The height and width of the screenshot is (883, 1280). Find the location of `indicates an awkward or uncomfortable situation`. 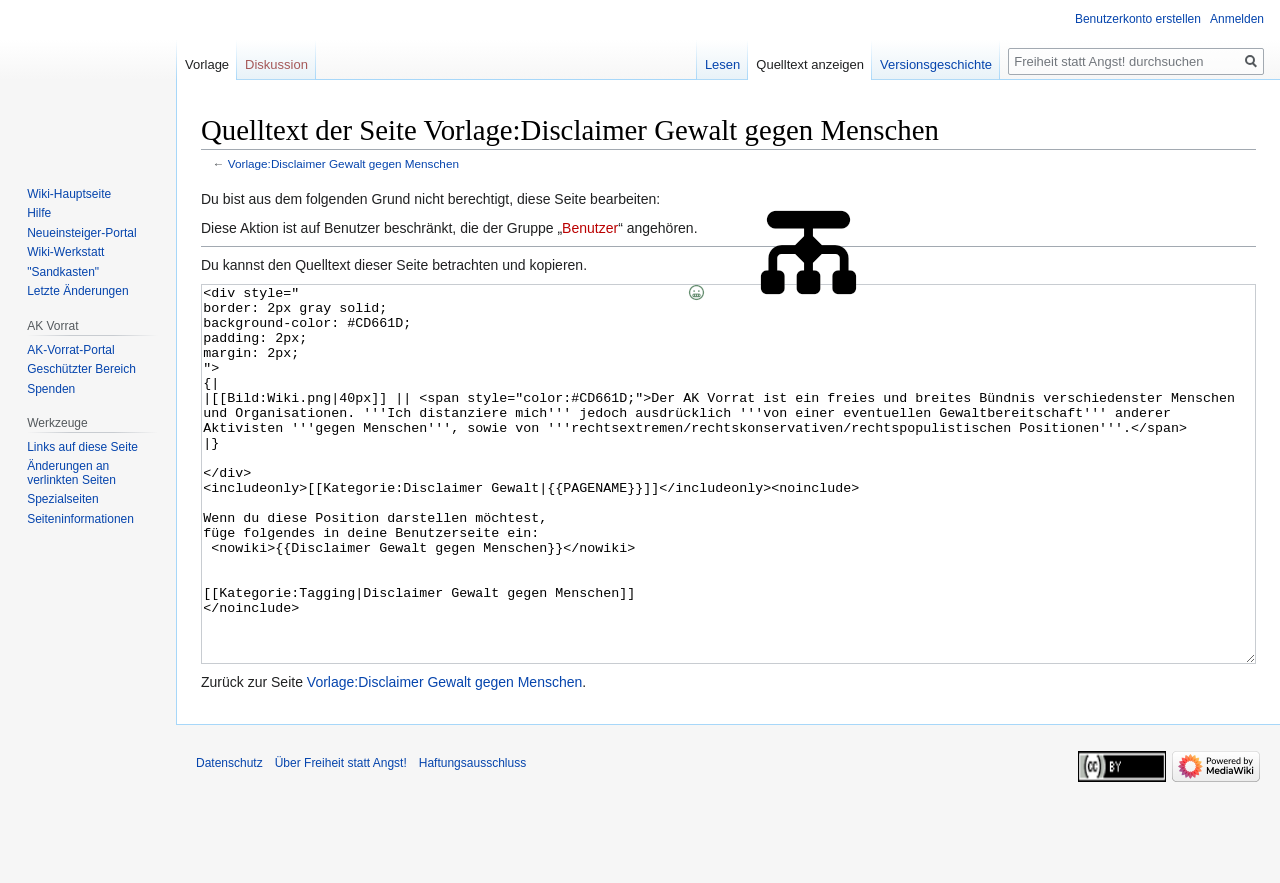

indicates an awkward or uncomfortable situation is located at coordinates (696, 292).